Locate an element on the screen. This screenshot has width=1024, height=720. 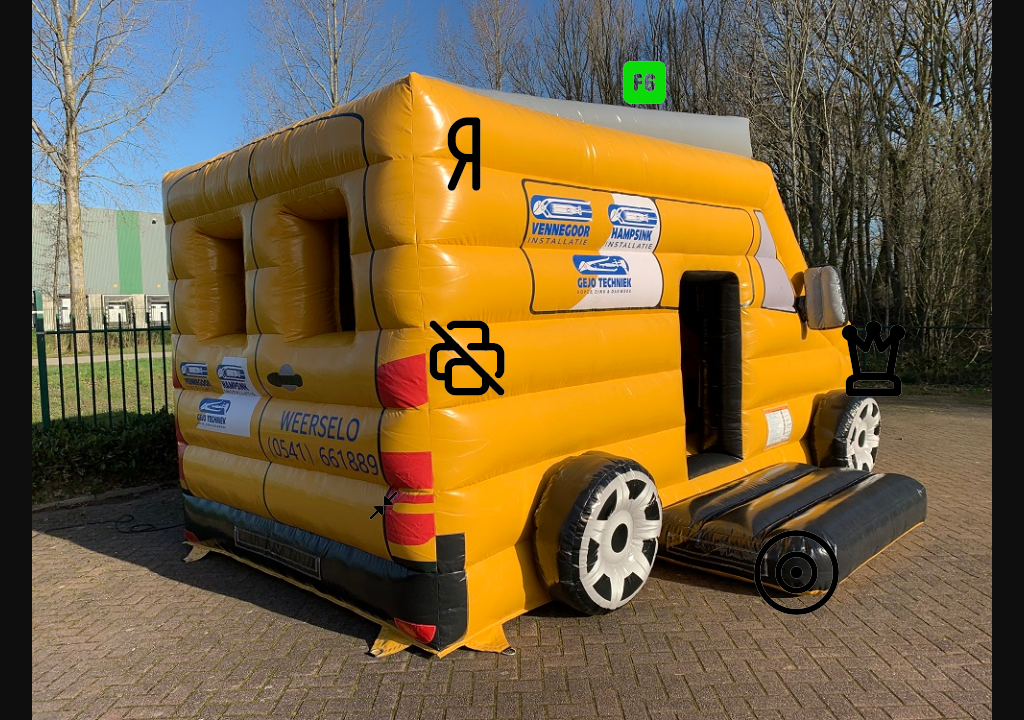
open yandex app or services is located at coordinates (464, 154).